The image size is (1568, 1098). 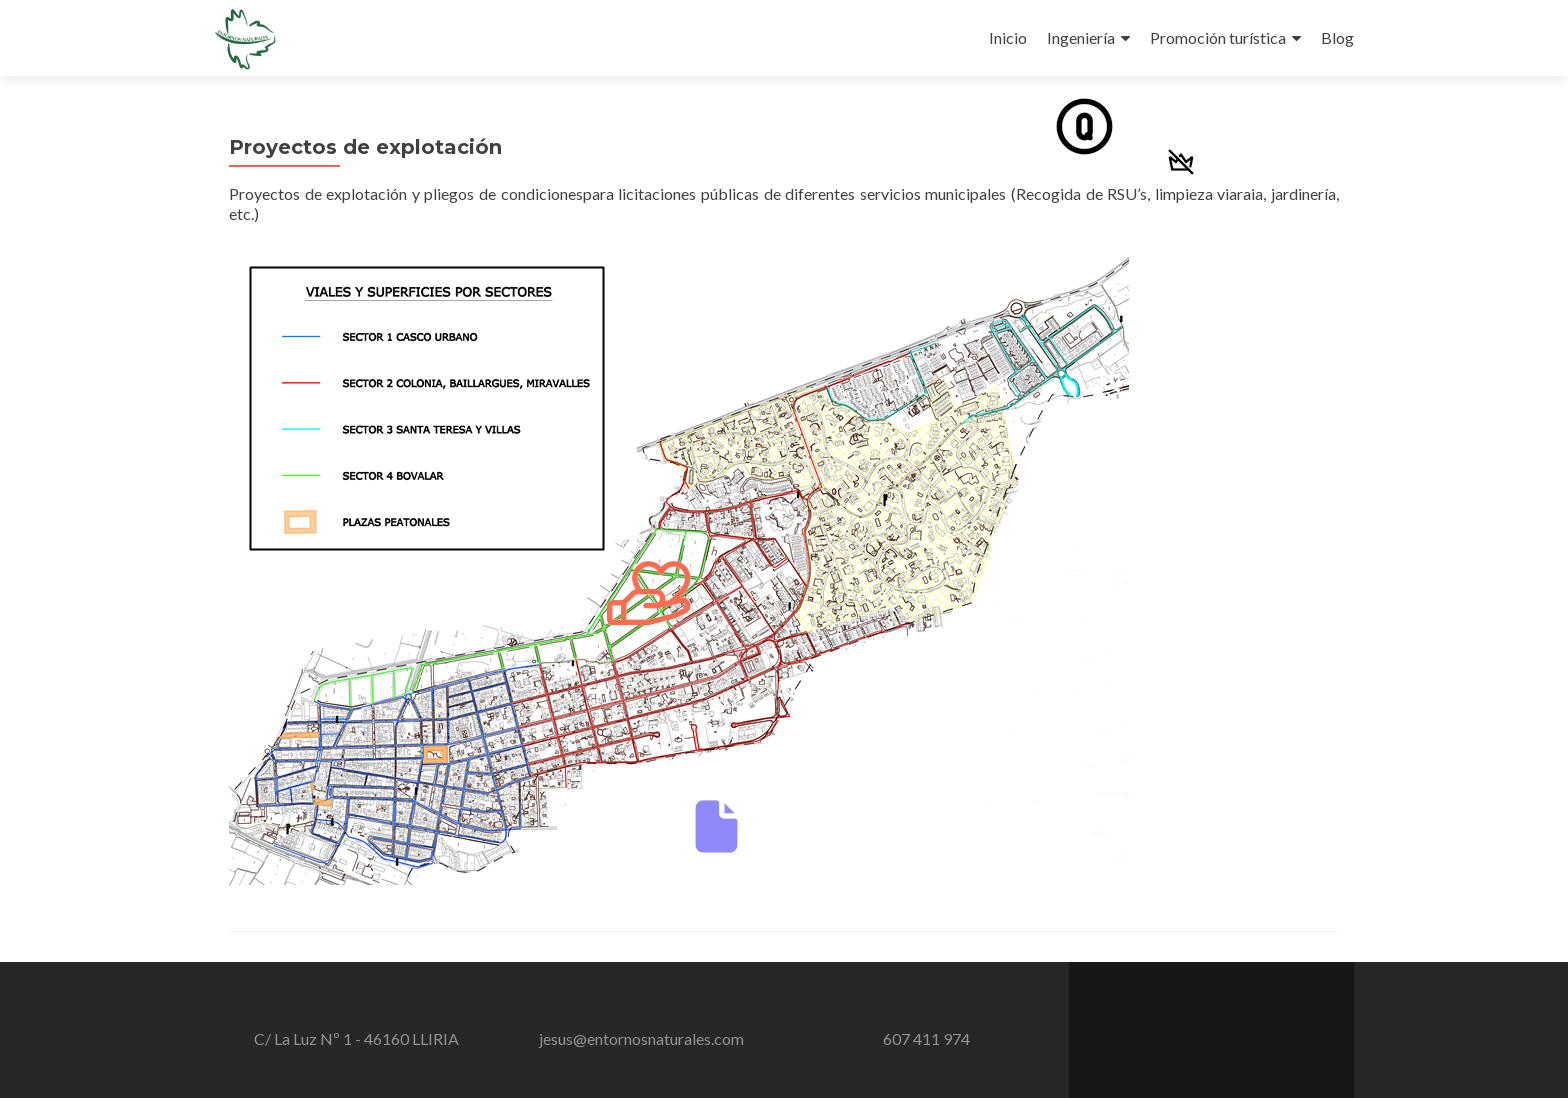 I want to click on remove premium or VIP status, so click(x=1181, y=162).